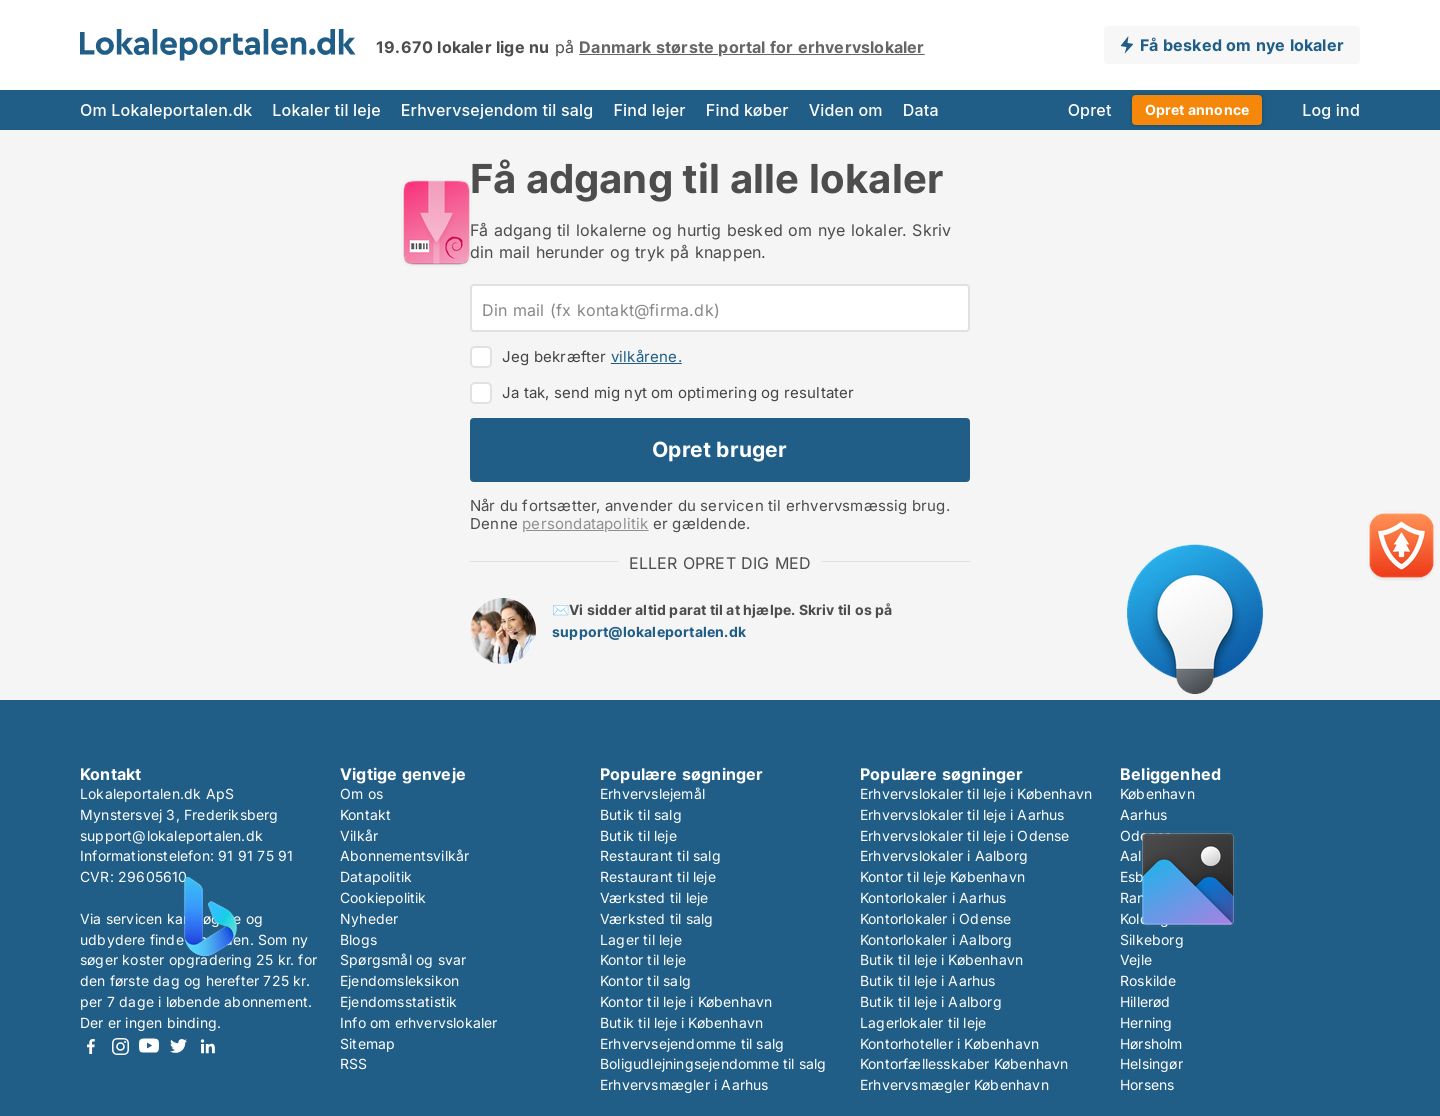 Image resolution: width=1440 pixels, height=1116 pixels. What do you see at coordinates (436, 222) in the screenshot?
I see `open synaptic package manager` at bounding box center [436, 222].